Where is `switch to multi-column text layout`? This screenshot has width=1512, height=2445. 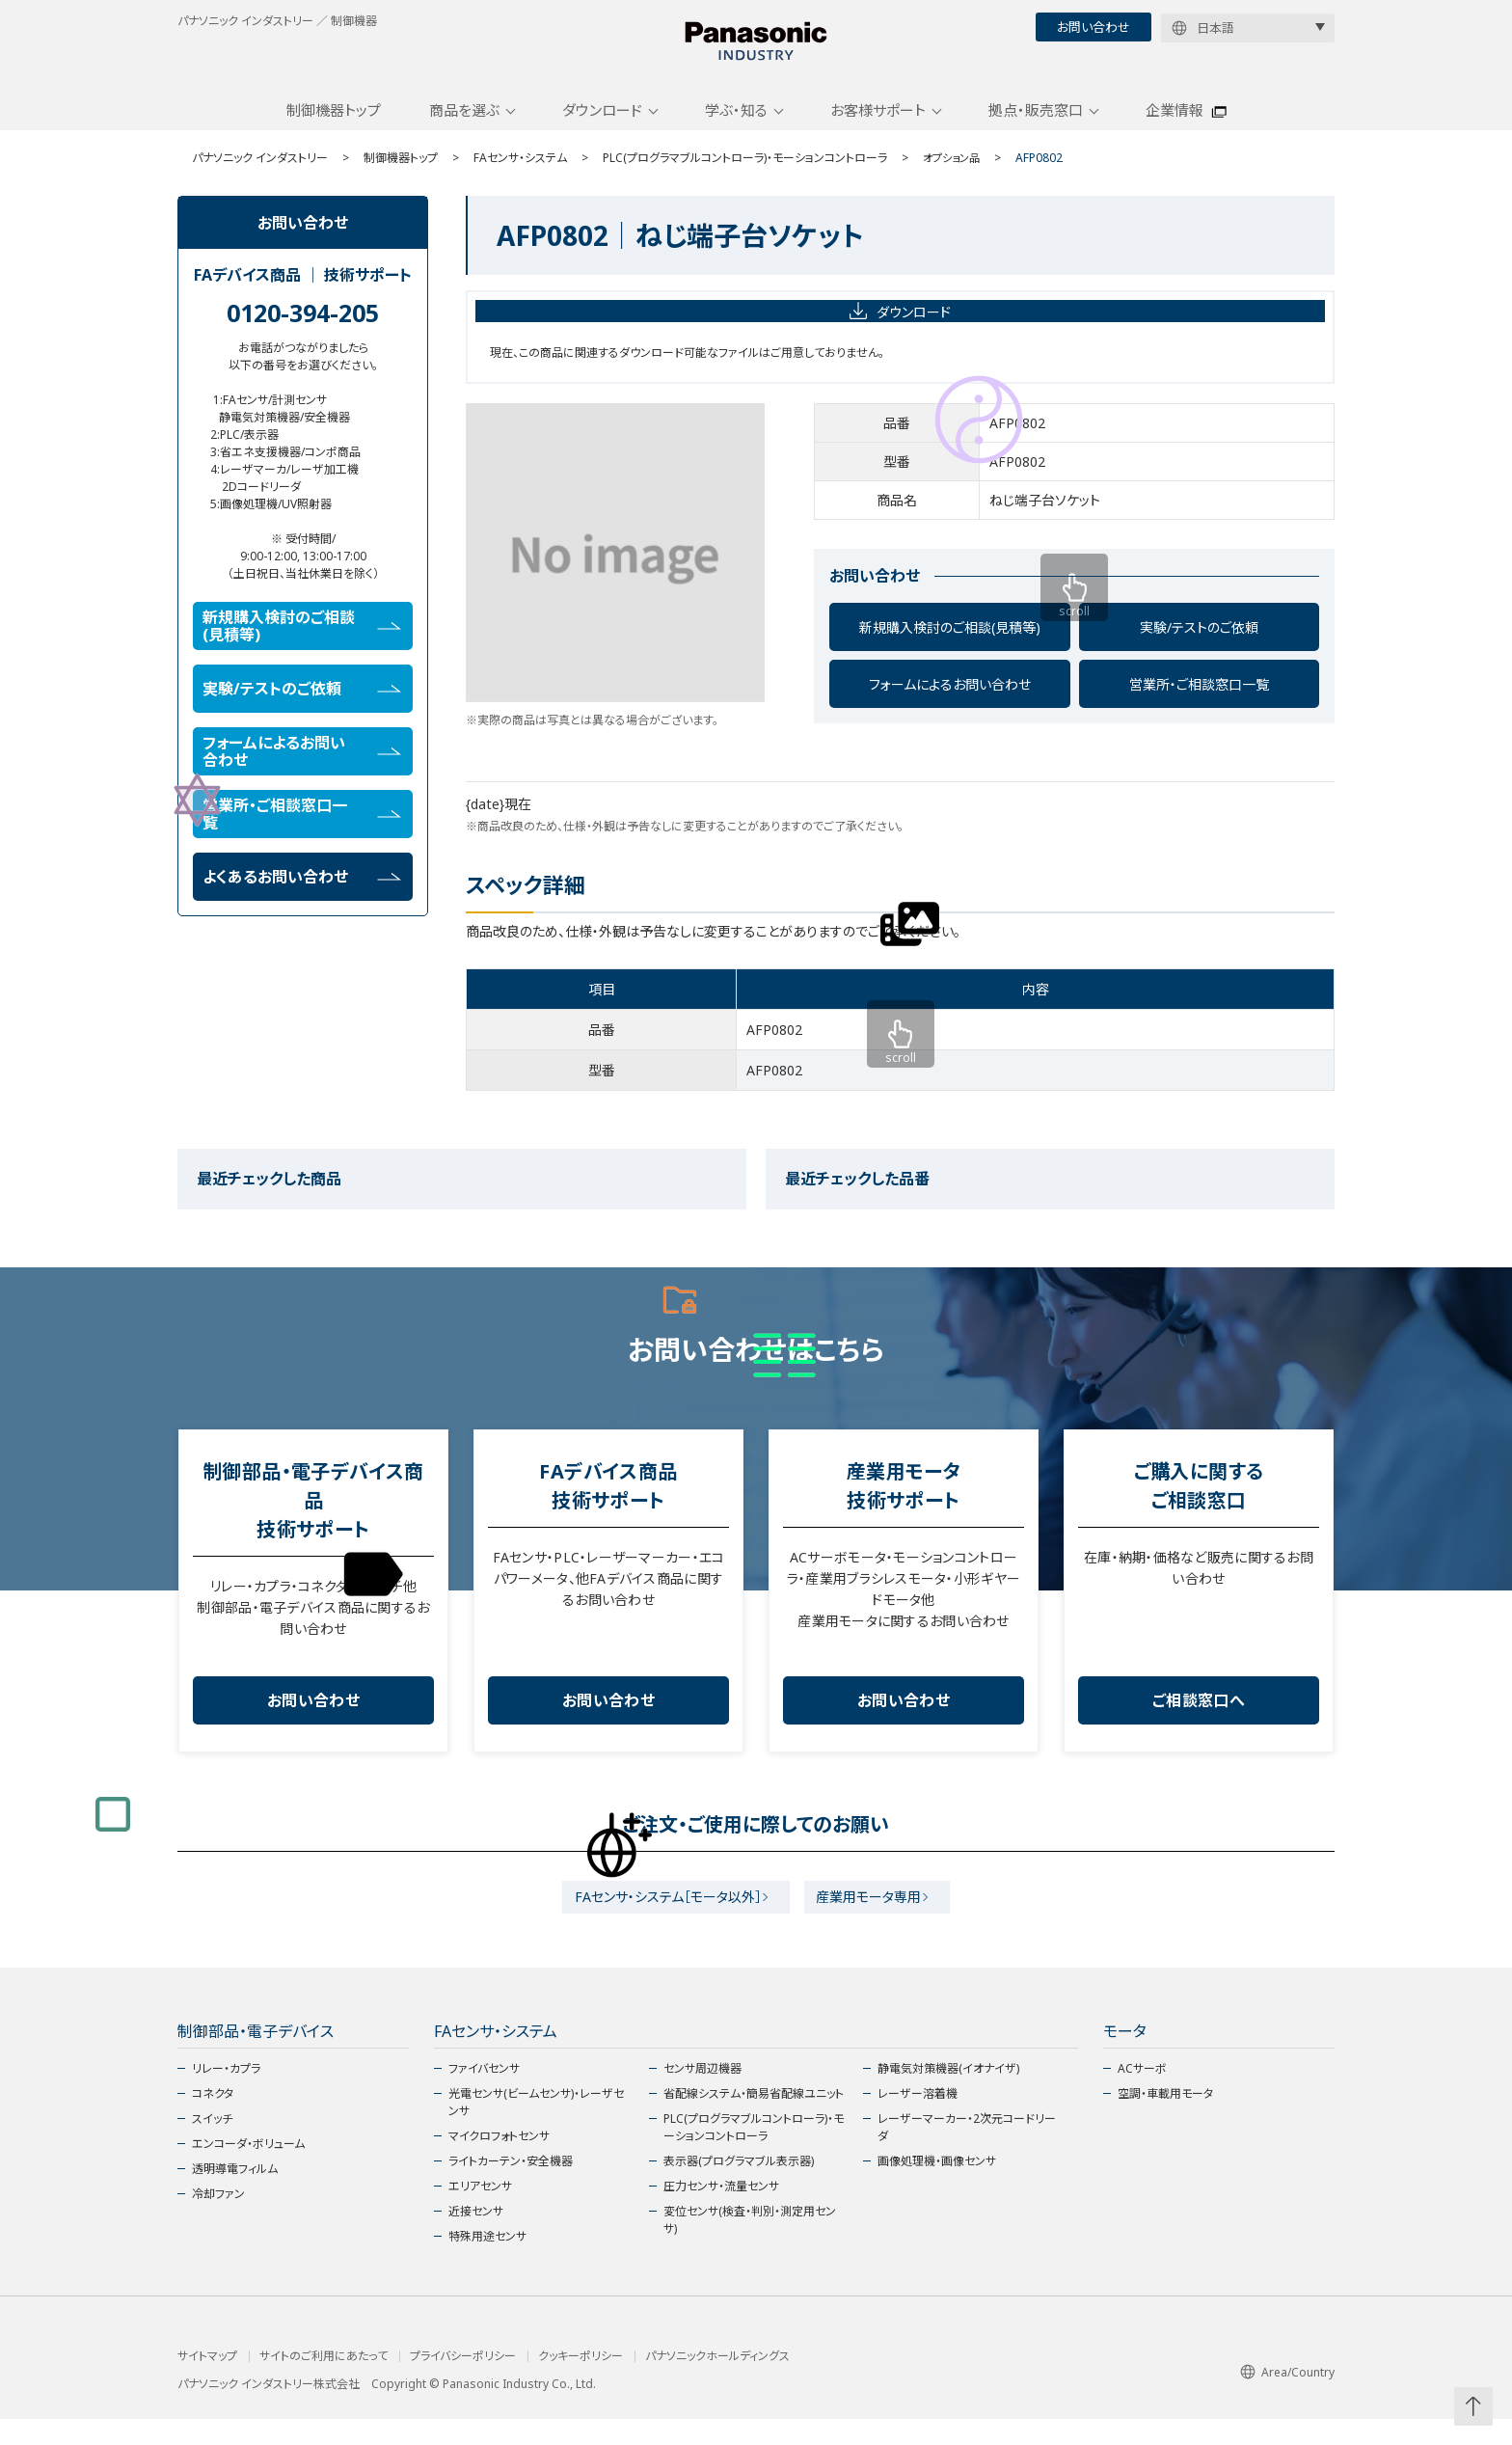 switch to multi-column text layout is located at coordinates (784, 1356).